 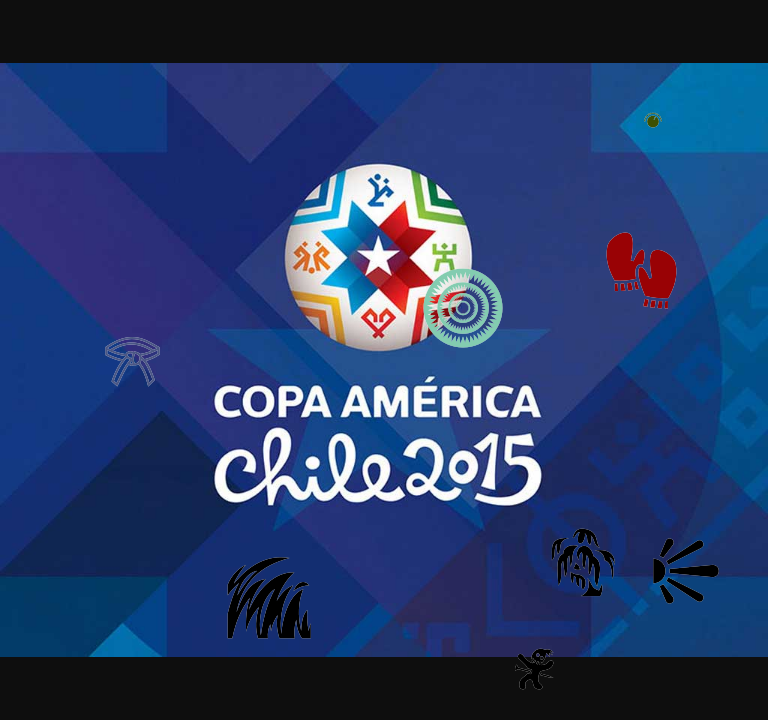 I want to click on winter gear or cold weather equipment category, so click(x=641, y=270).